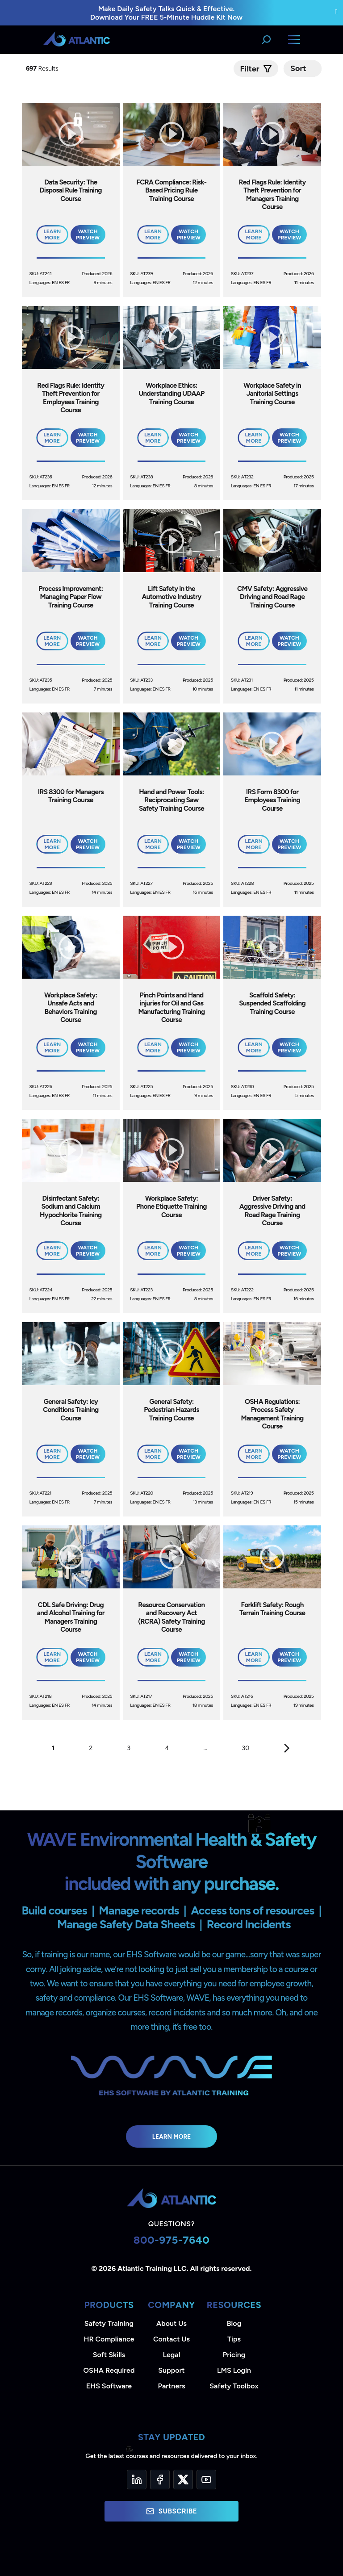 The width and height of the screenshot is (343, 2576). I want to click on find nearby synagogues, so click(259, 1823).